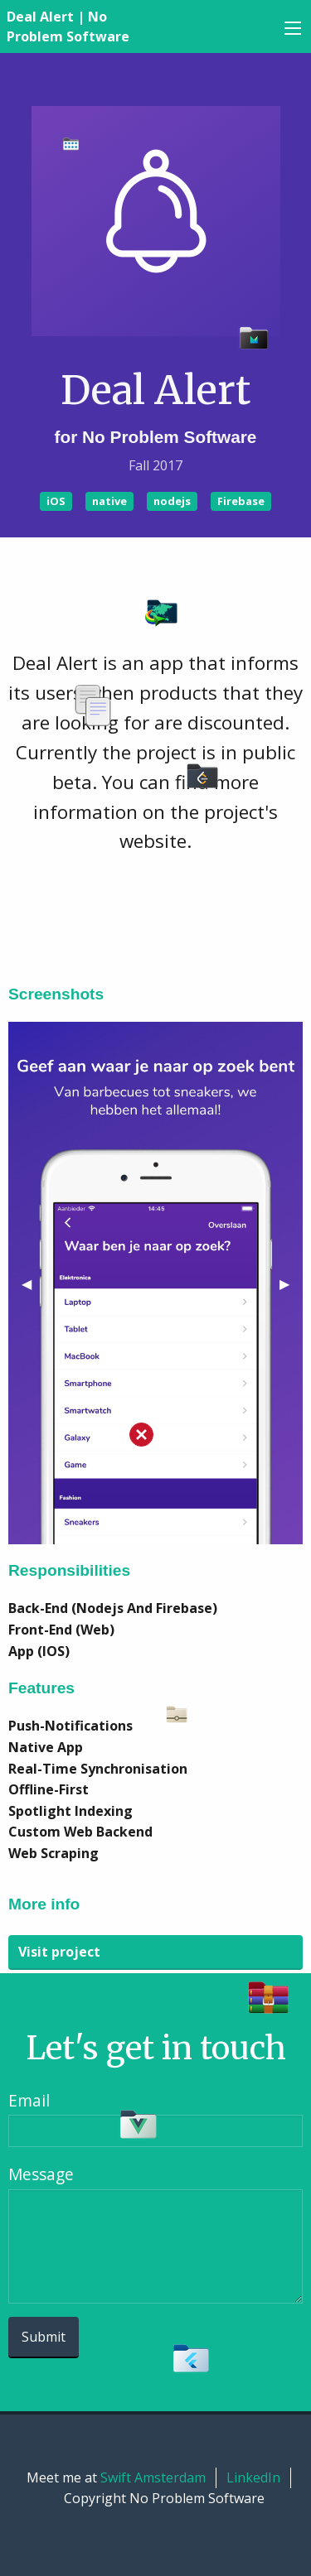 The height and width of the screenshot is (2576, 311). What do you see at coordinates (138, 2125) in the screenshot?
I see `open folder containing Vue.js project files` at bounding box center [138, 2125].